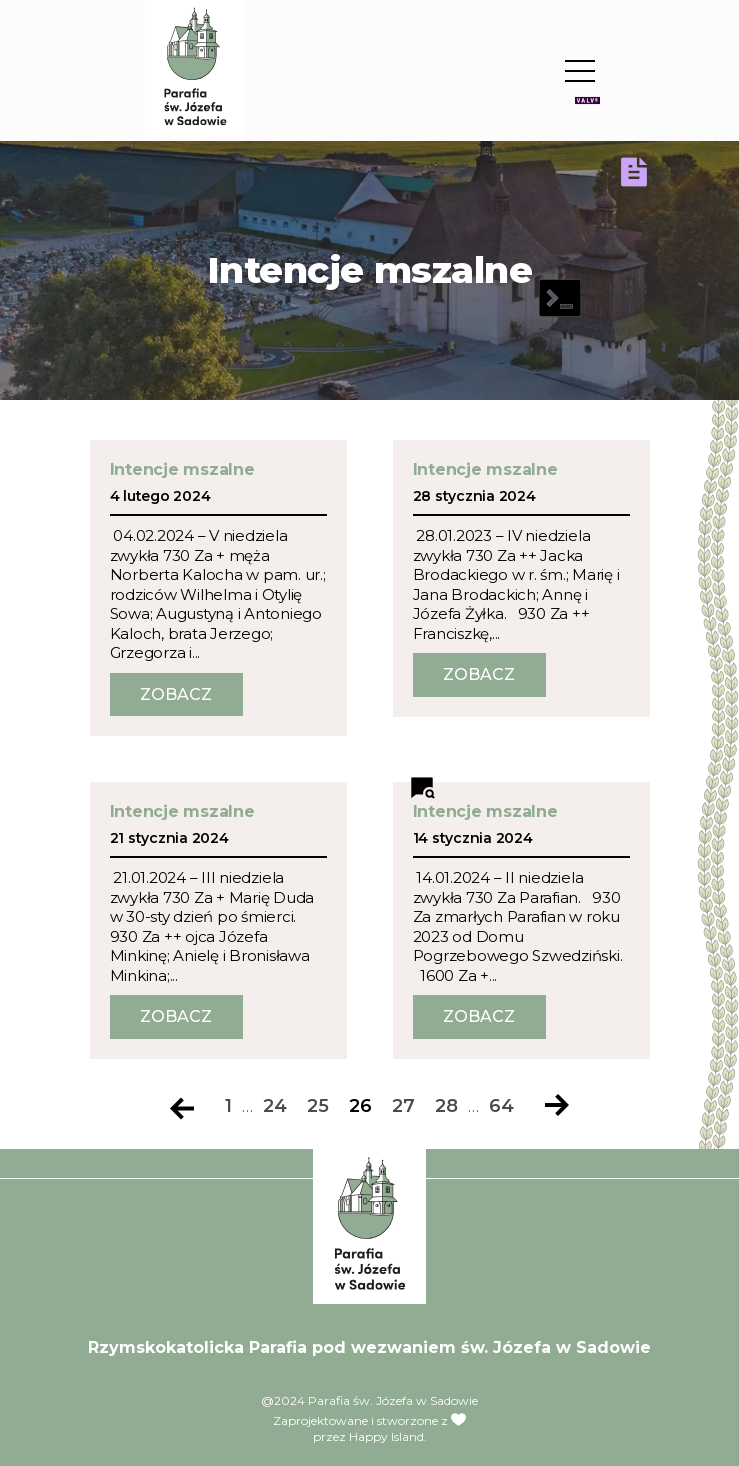 This screenshot has height=1466, width=739. I want to click on search through chat messages, so click(422, 787).